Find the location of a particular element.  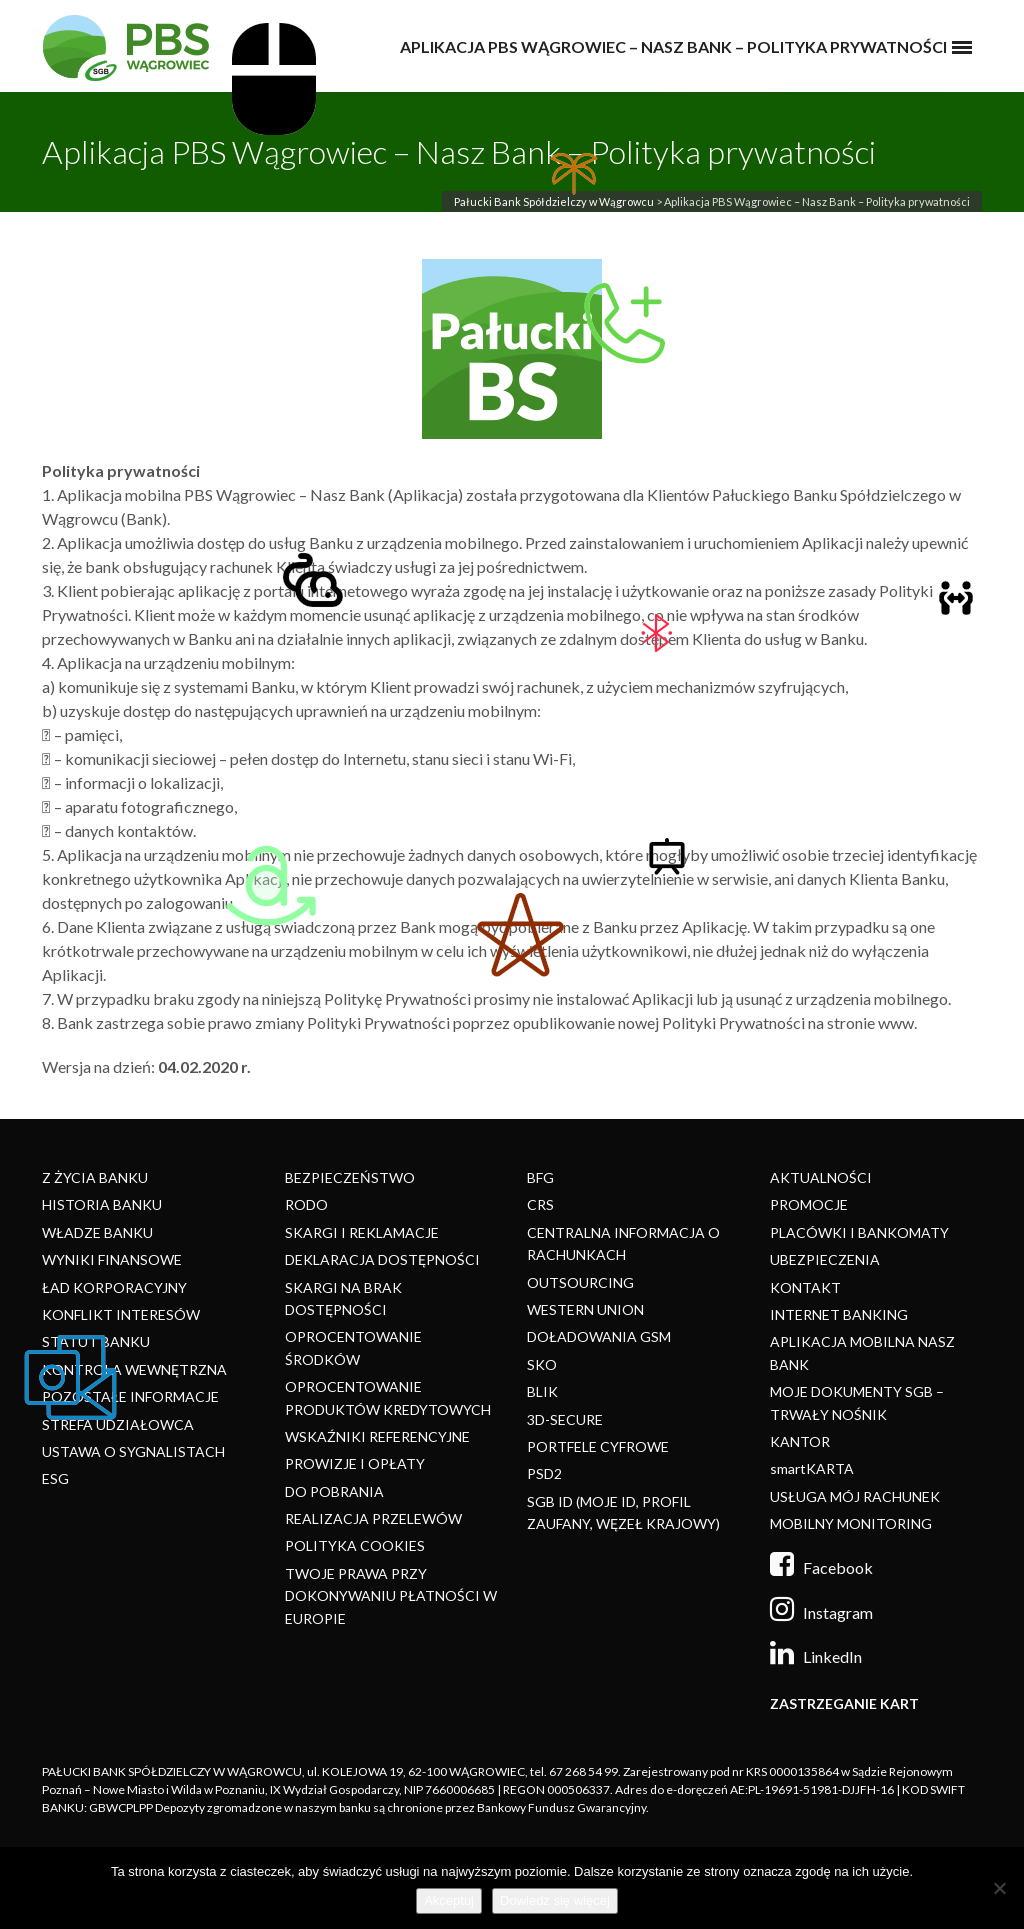

start or view a presentation is located at coordinates (667, 857).